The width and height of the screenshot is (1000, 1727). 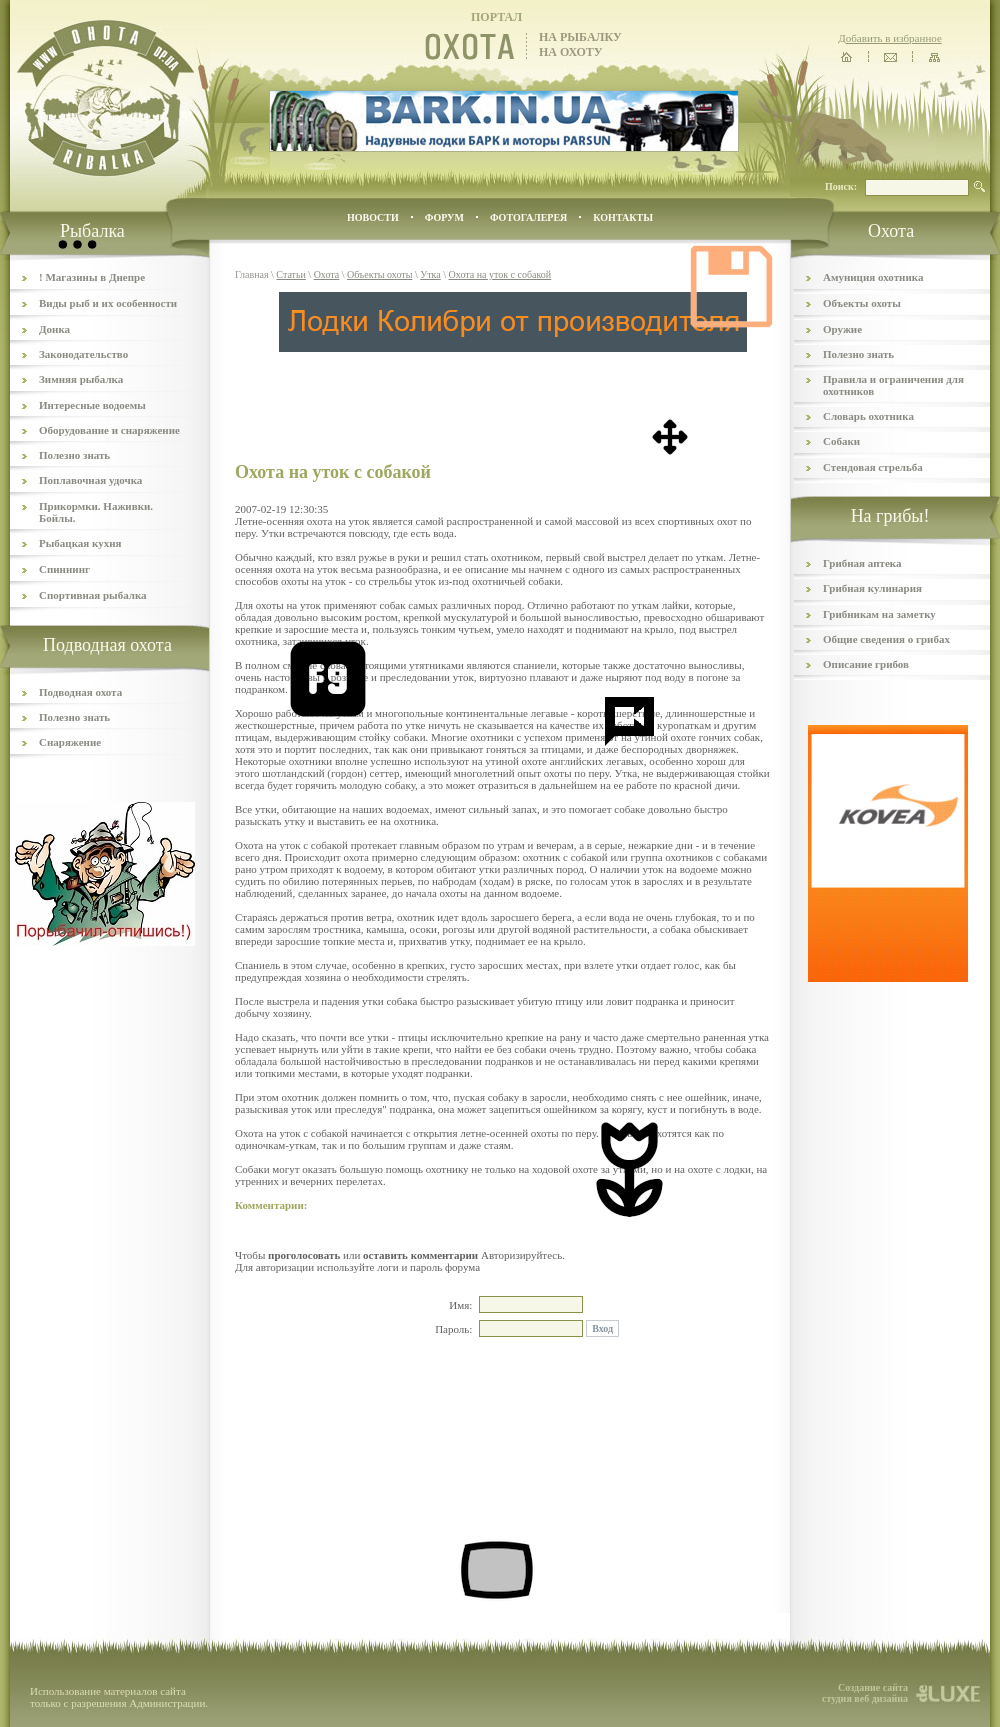 I want to click on start a video call or chat, so click(x=629, y=721).